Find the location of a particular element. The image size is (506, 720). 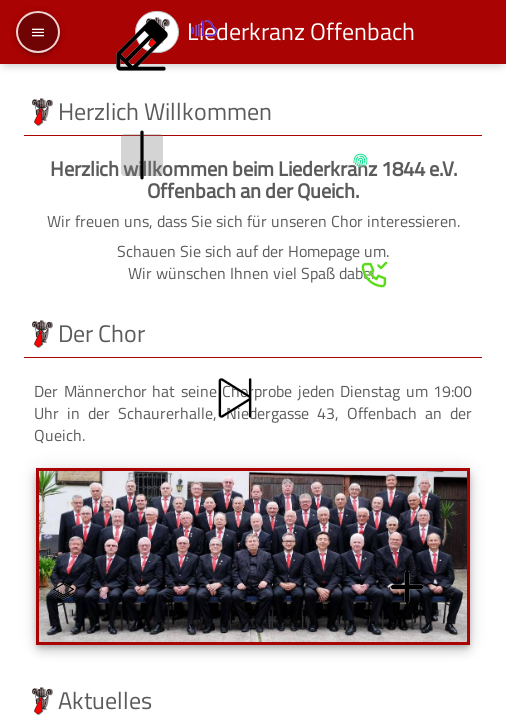

view layered content or stacked items is located at coordinates (63, 591).